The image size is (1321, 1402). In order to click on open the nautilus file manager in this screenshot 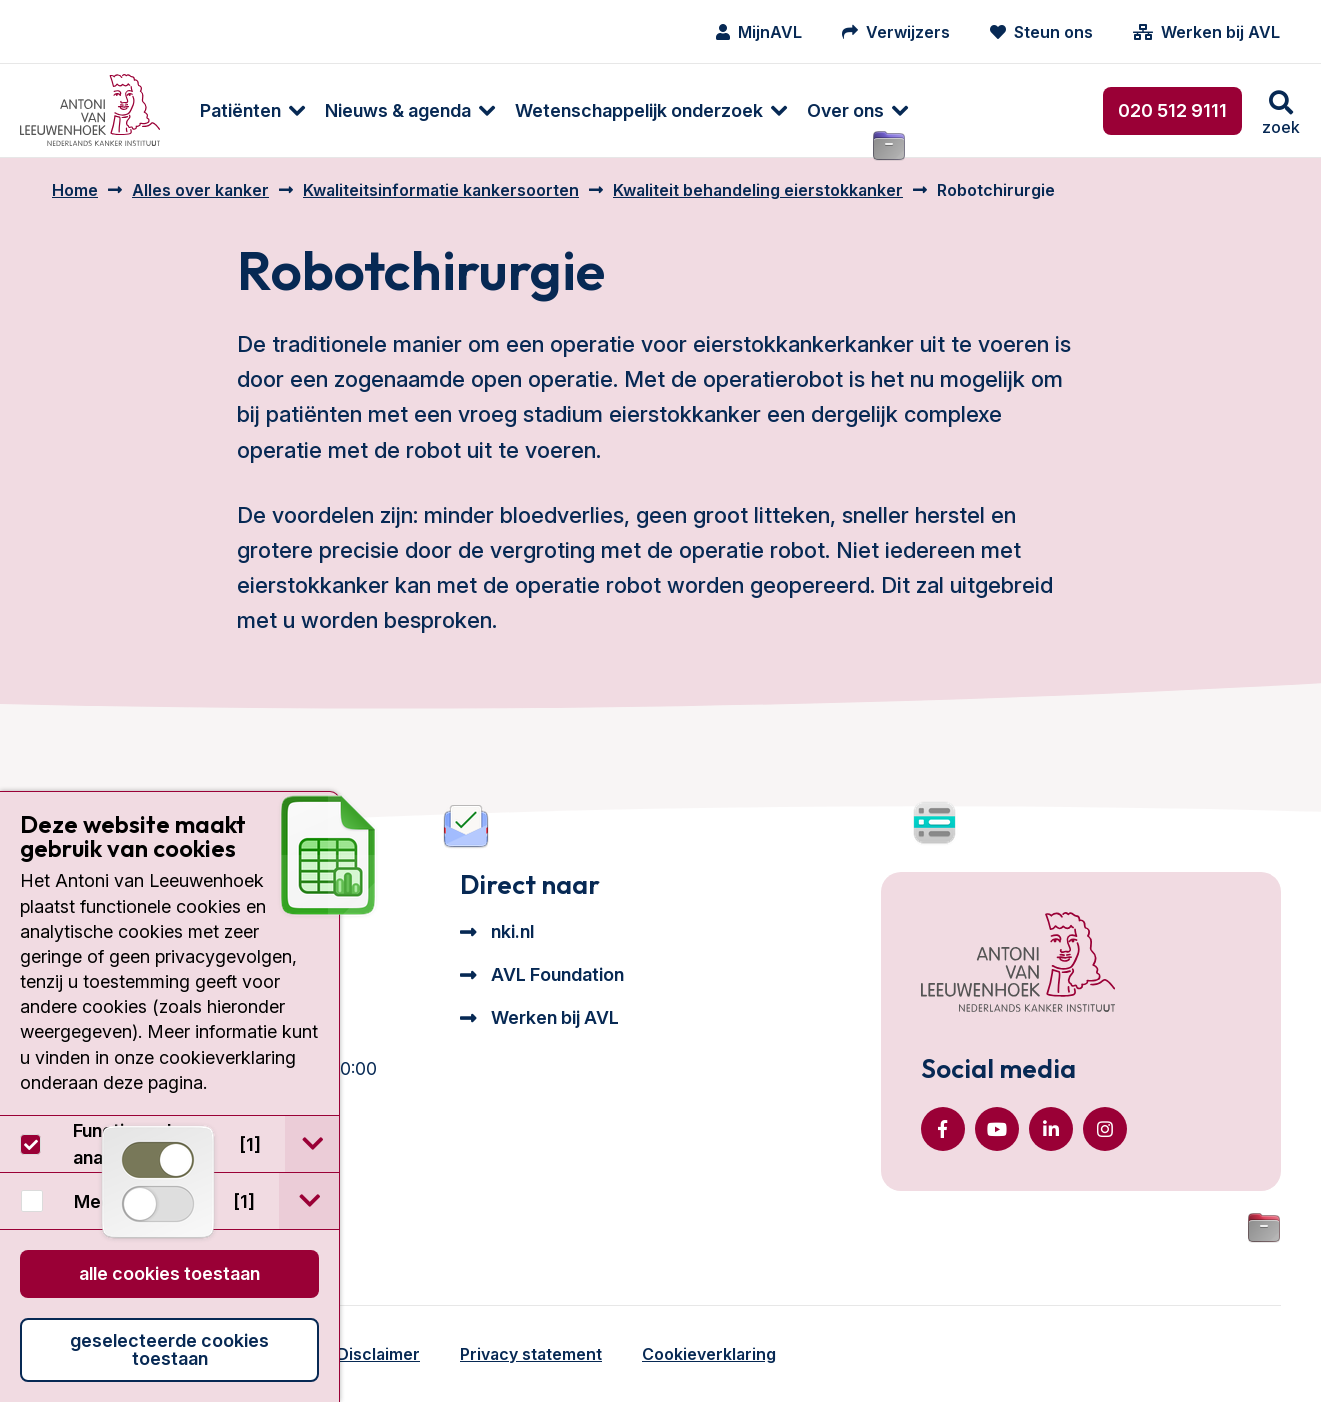, I will do `click(1264, 1227)`.